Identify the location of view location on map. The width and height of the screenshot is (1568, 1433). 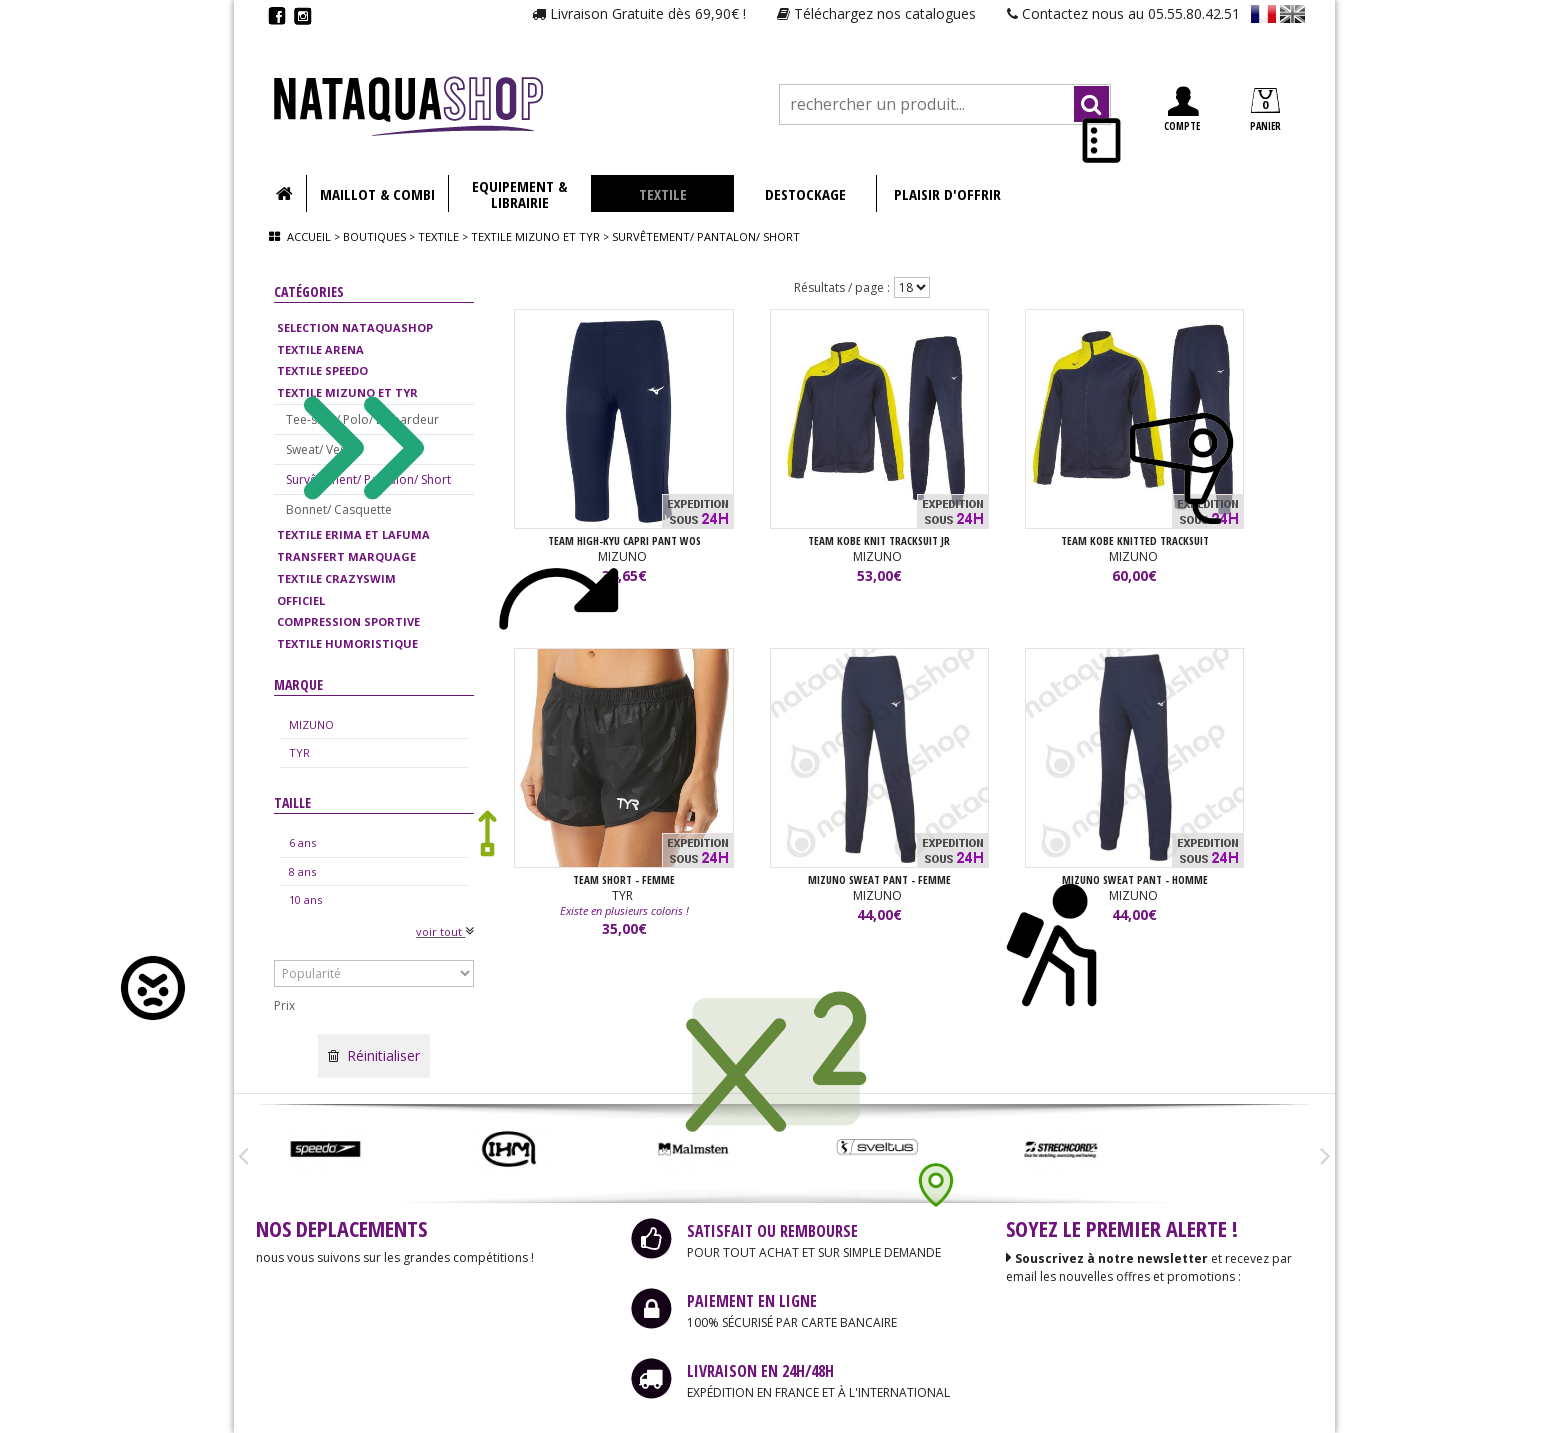
(936, 1185).